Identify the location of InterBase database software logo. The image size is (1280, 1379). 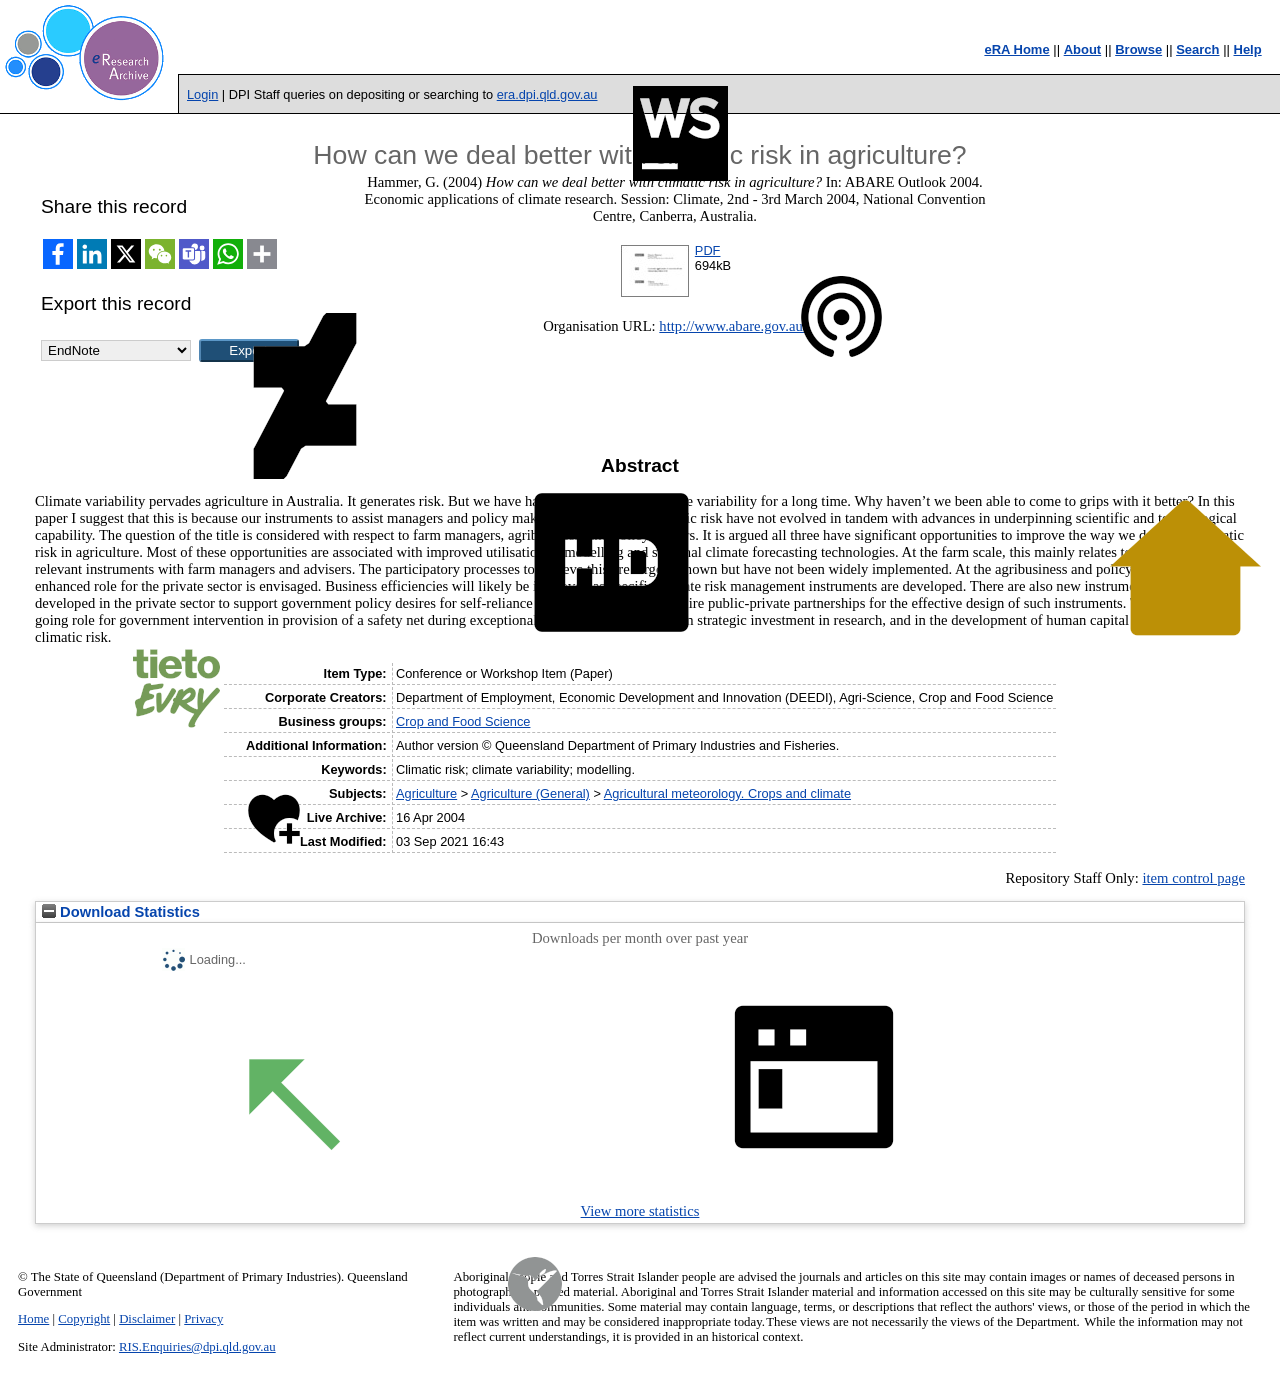
(535, 1284).